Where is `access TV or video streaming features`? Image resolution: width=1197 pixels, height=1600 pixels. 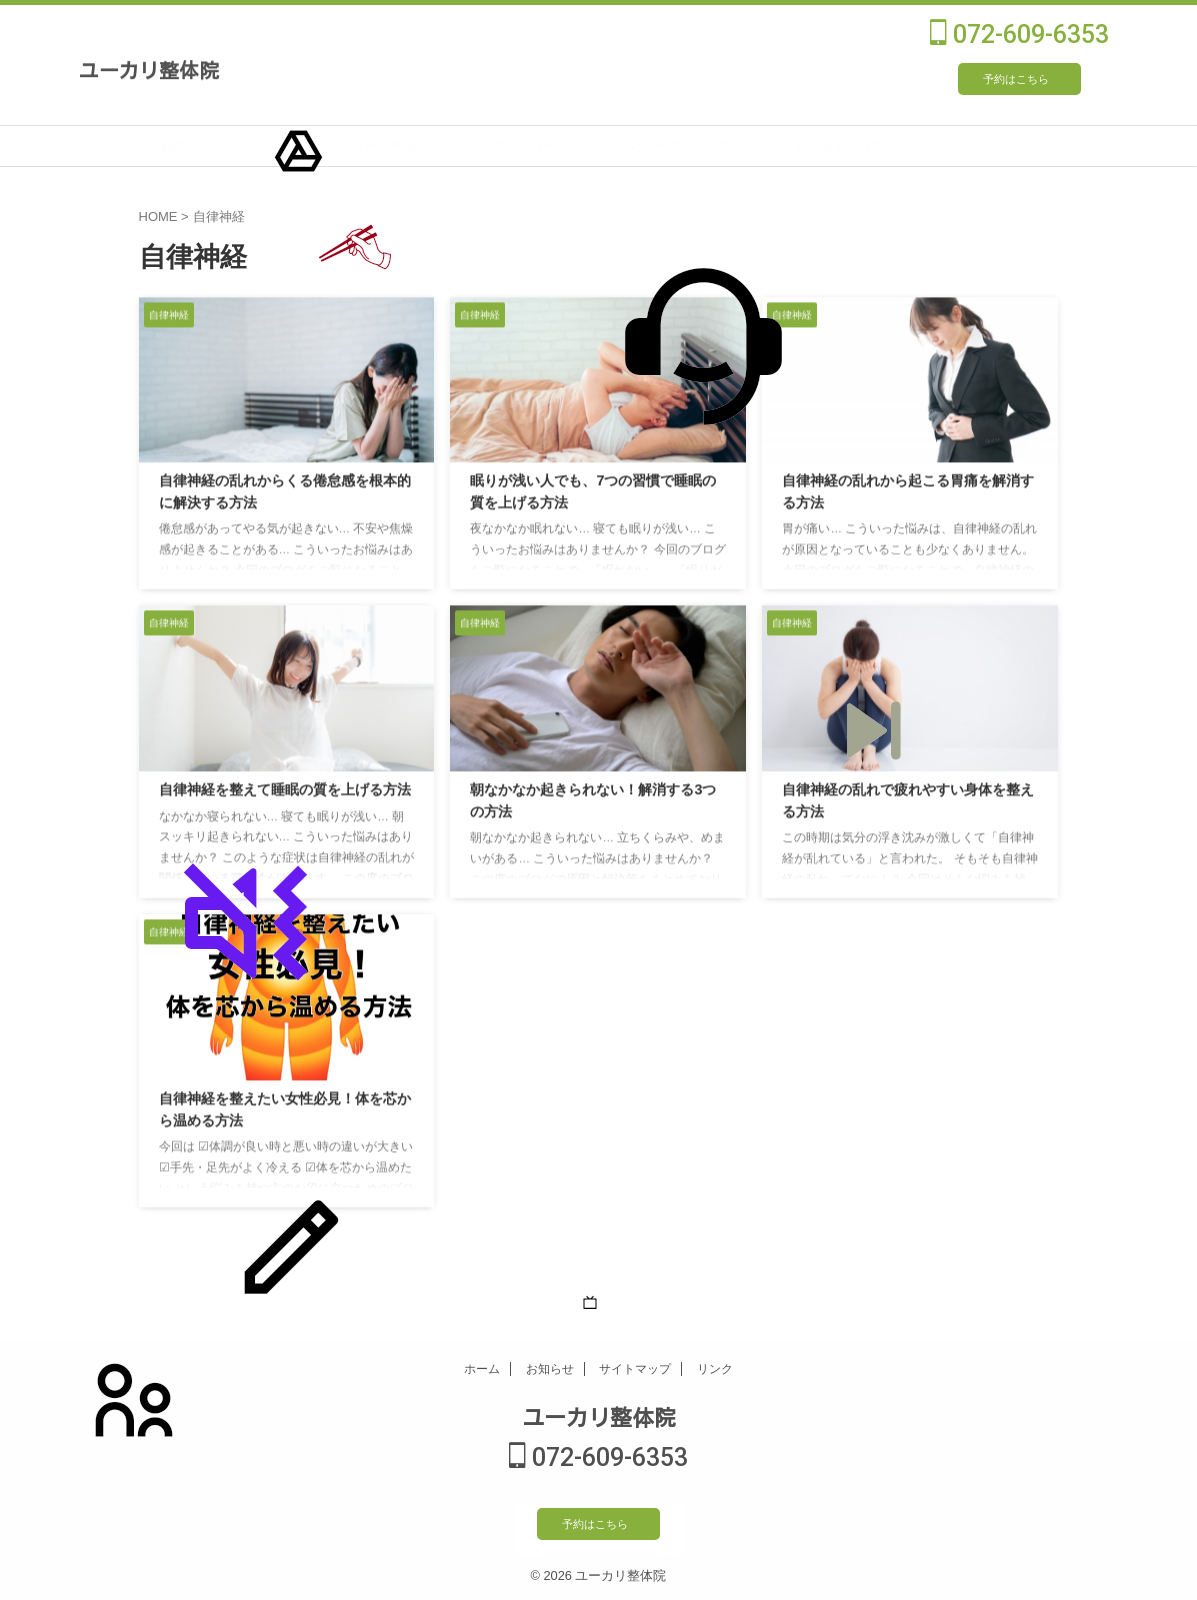
access TV or video streaming features is located at coordinates (590, 1303).